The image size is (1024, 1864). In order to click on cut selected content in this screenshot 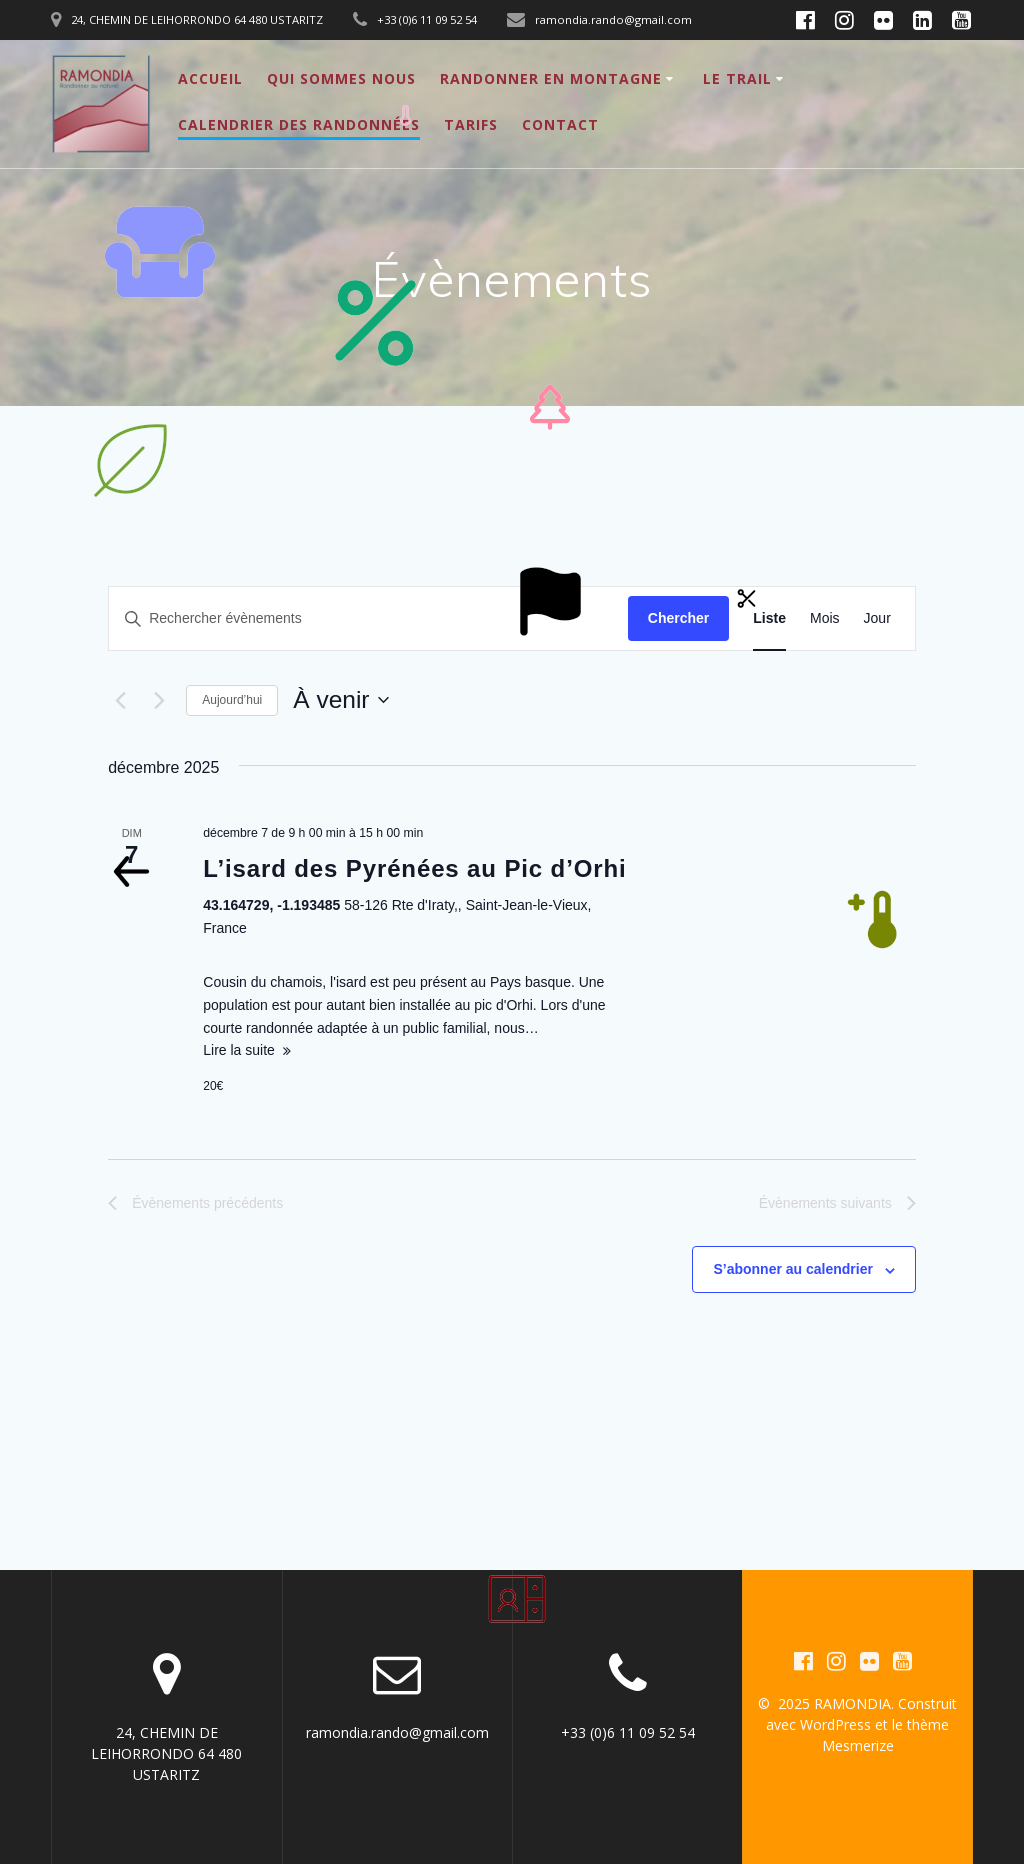, I will do `click(746, 598)`.